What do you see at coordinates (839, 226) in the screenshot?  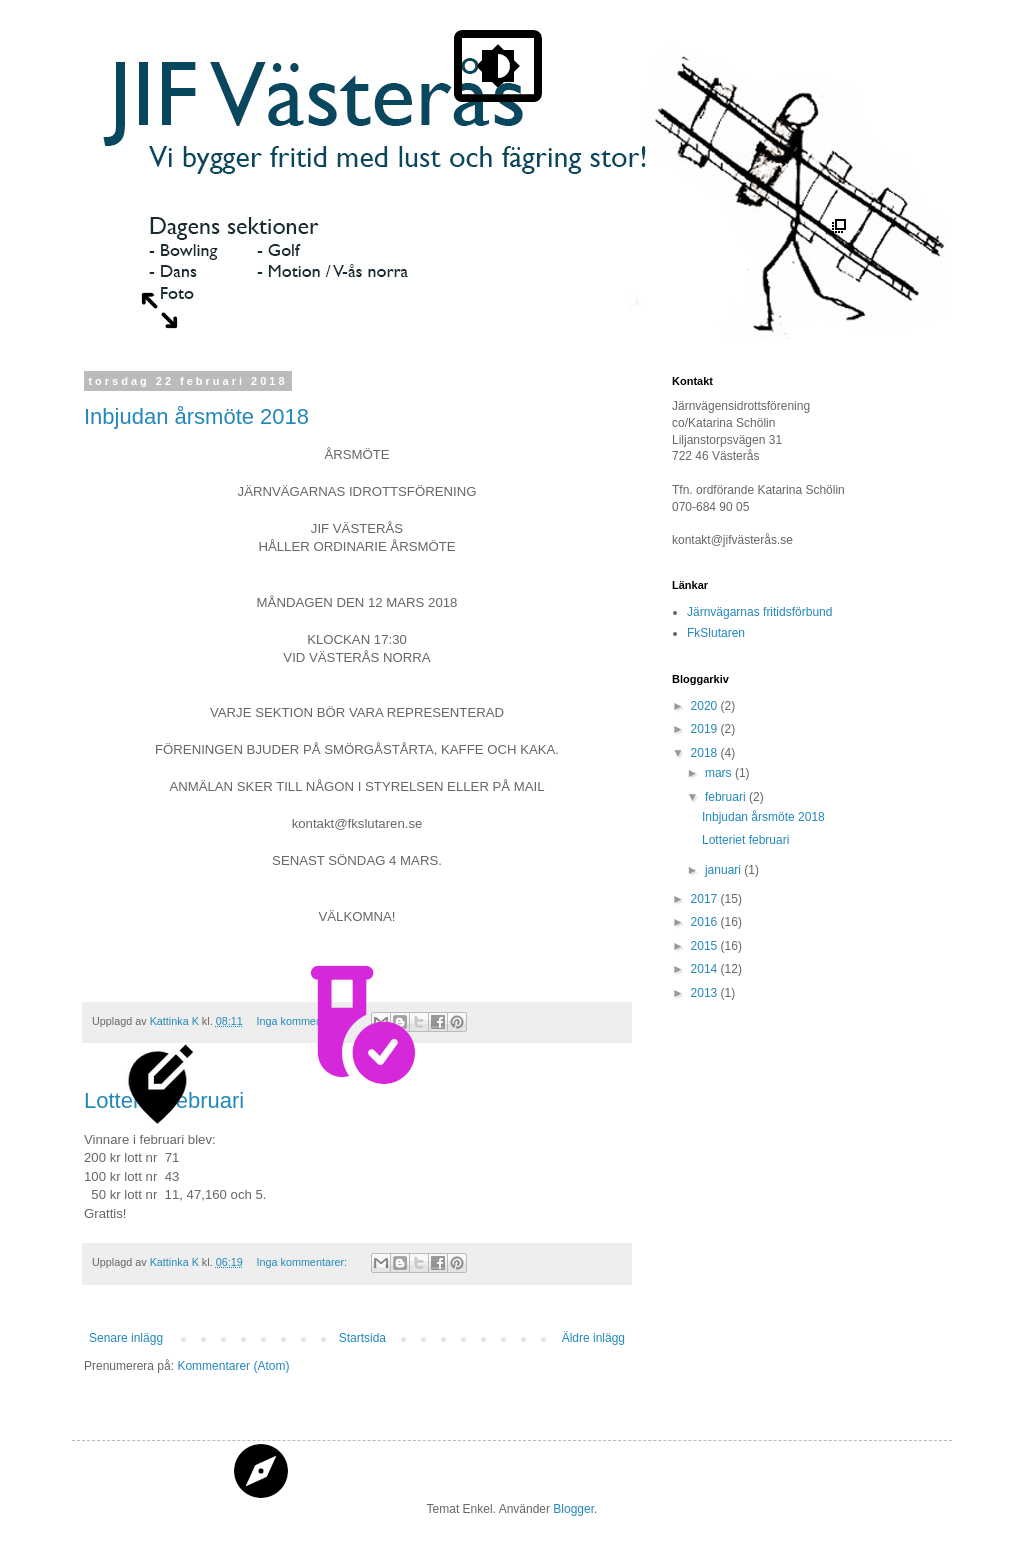 I see `bring element to front of layer stack` at bounding box center [839, 226].